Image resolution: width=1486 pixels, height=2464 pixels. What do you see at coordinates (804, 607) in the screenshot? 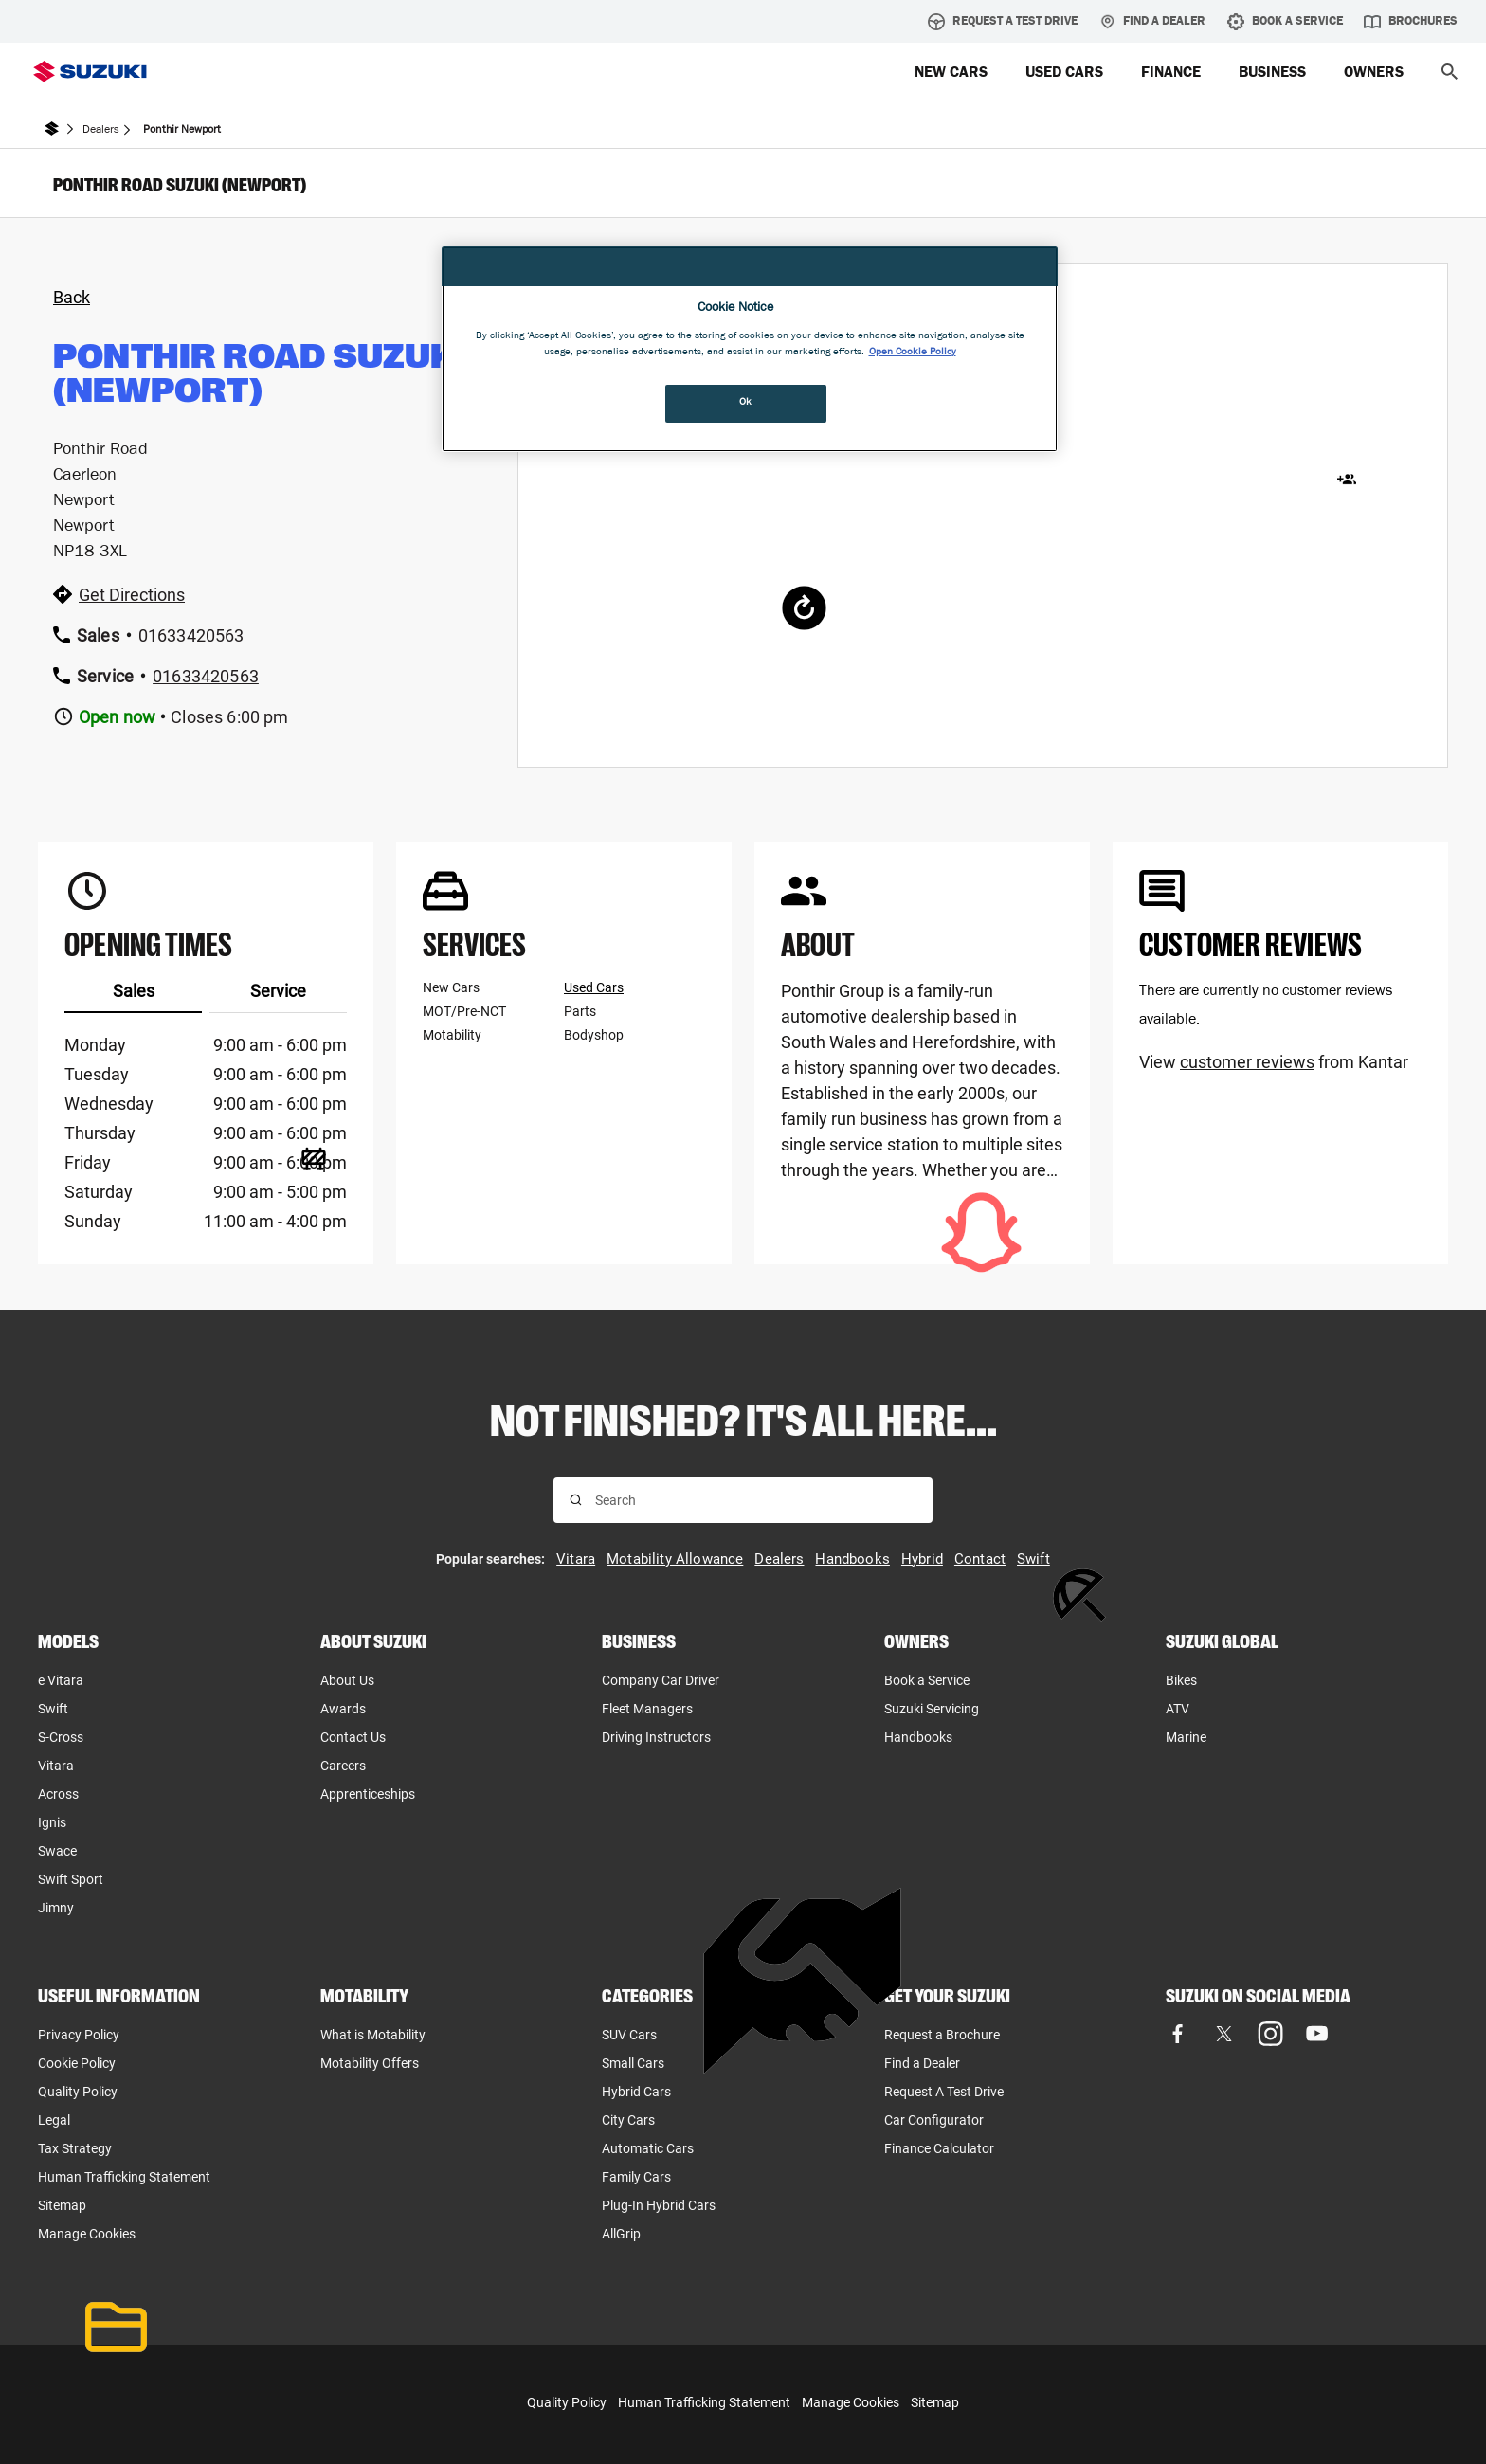
I see `refresh or reload content` at bounding box center [804, 607].